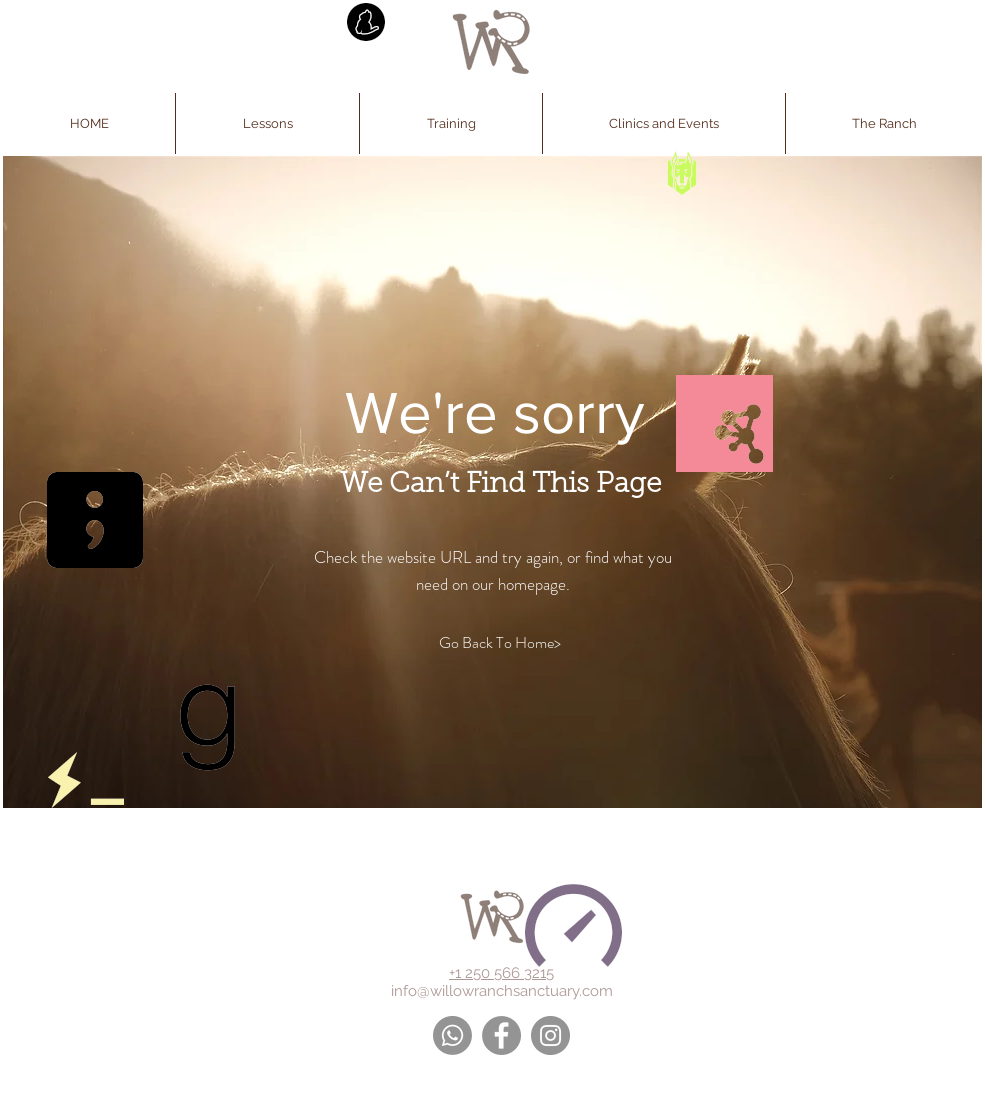 This screenshot has height=1110, width=986. I want to click on open the Speedtest app, so click(573, 925).